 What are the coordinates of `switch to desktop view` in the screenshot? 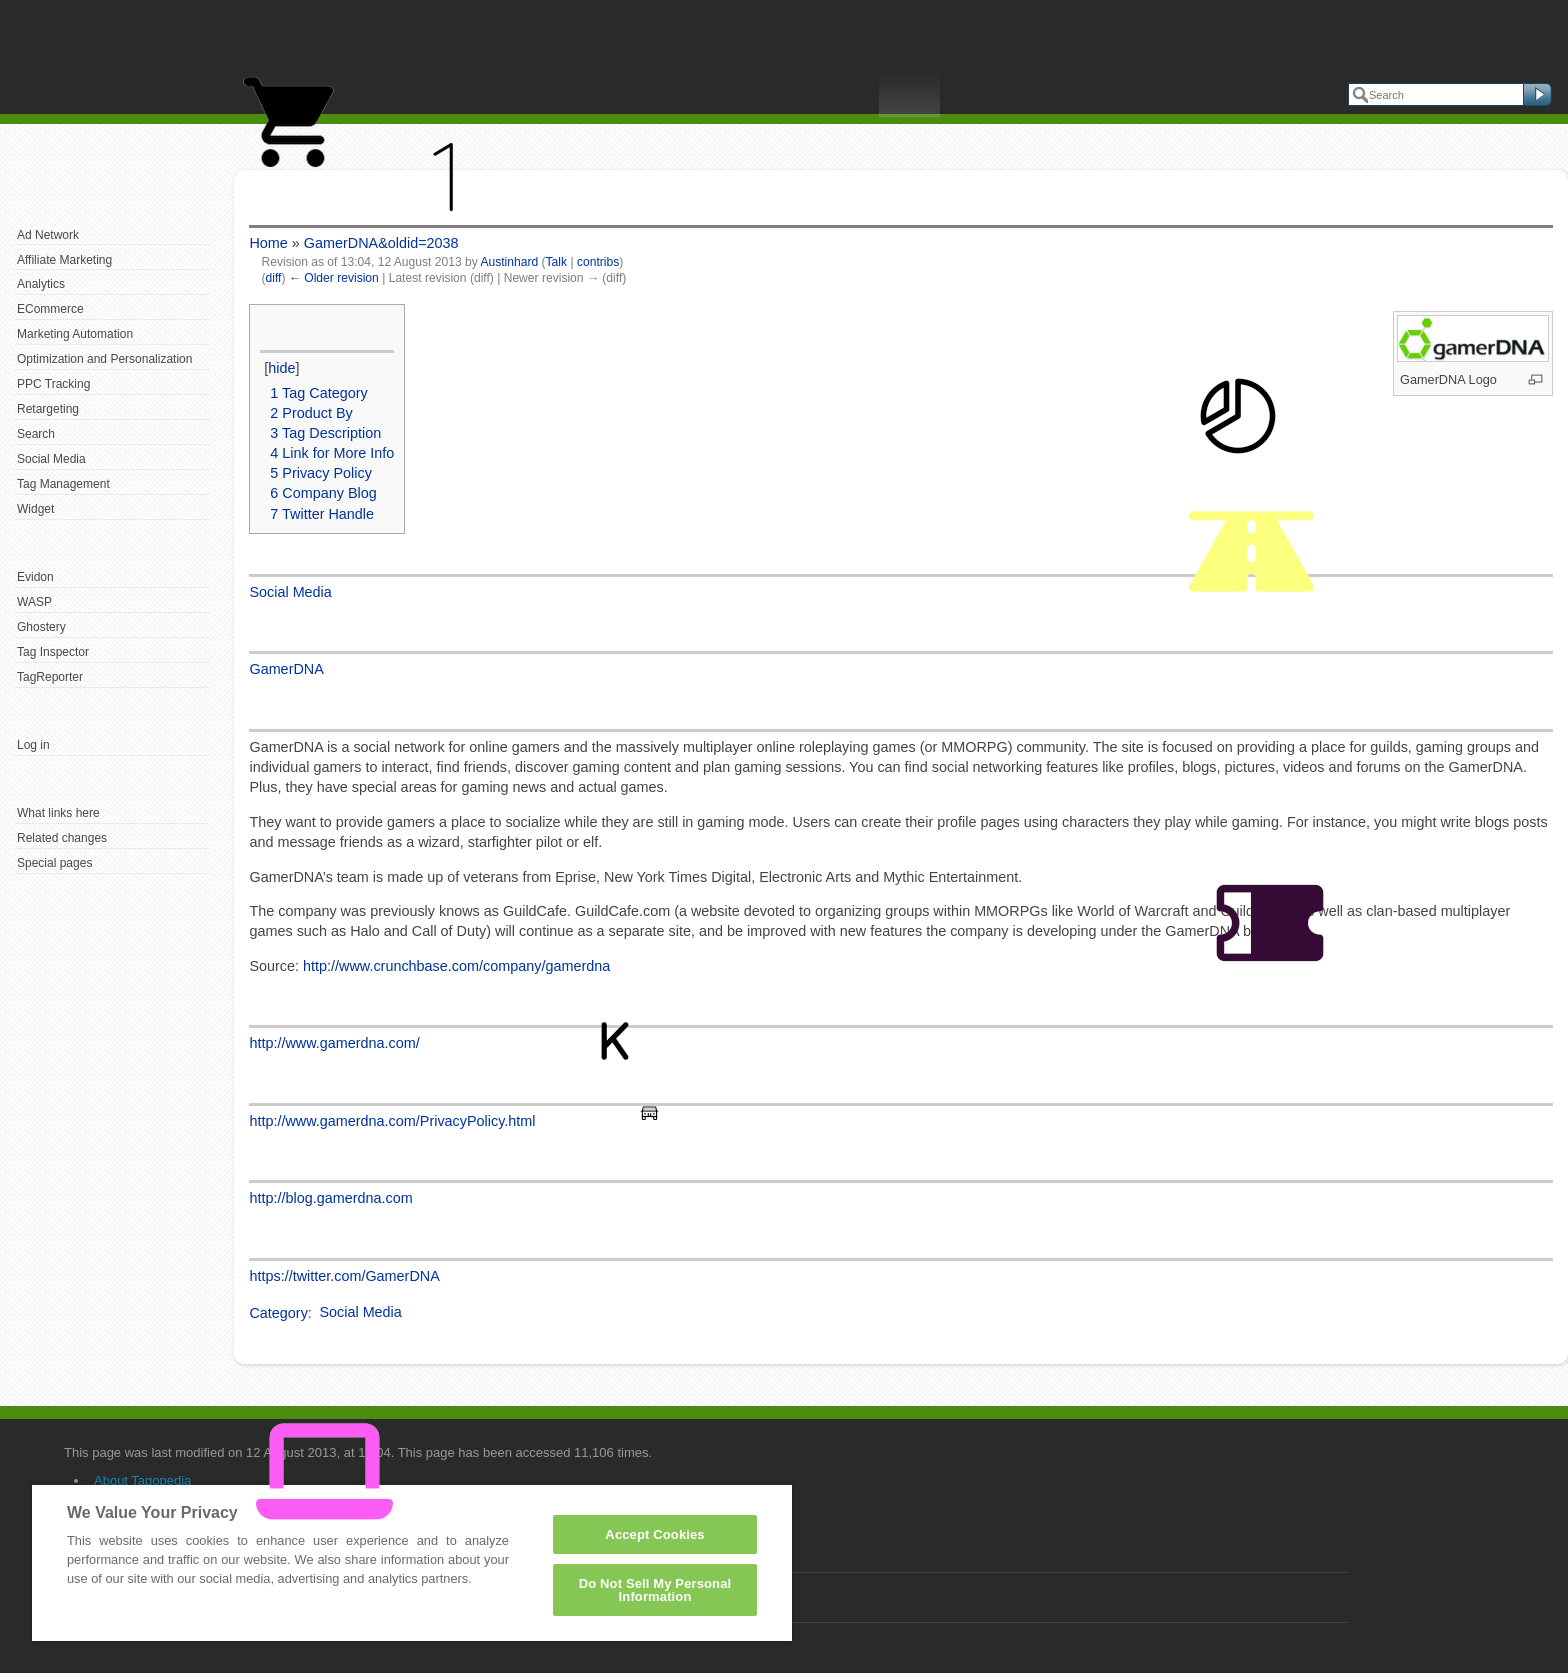 It's located at (324, 1471).